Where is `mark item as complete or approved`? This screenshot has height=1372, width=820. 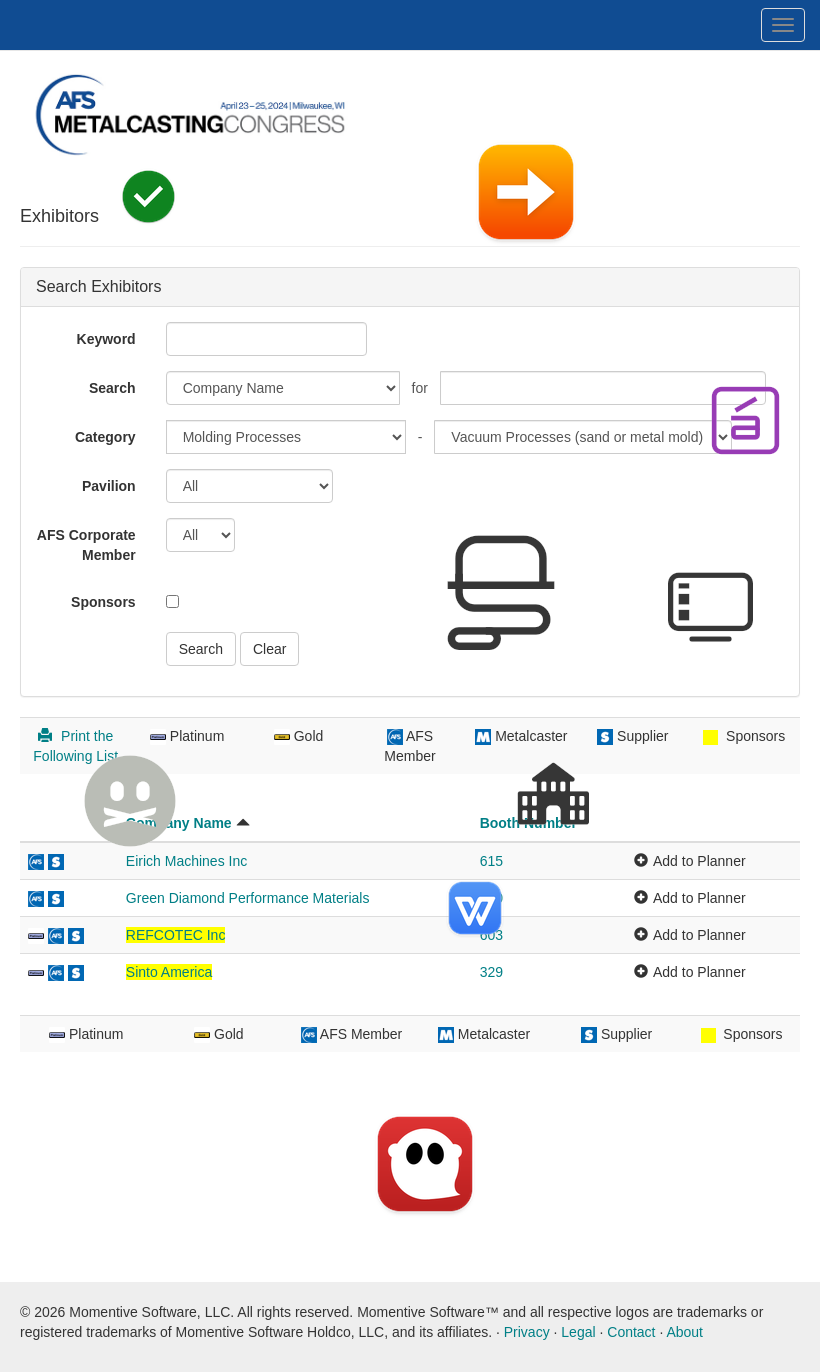 mark item as complete or approved is located at coordinates (148, 196).